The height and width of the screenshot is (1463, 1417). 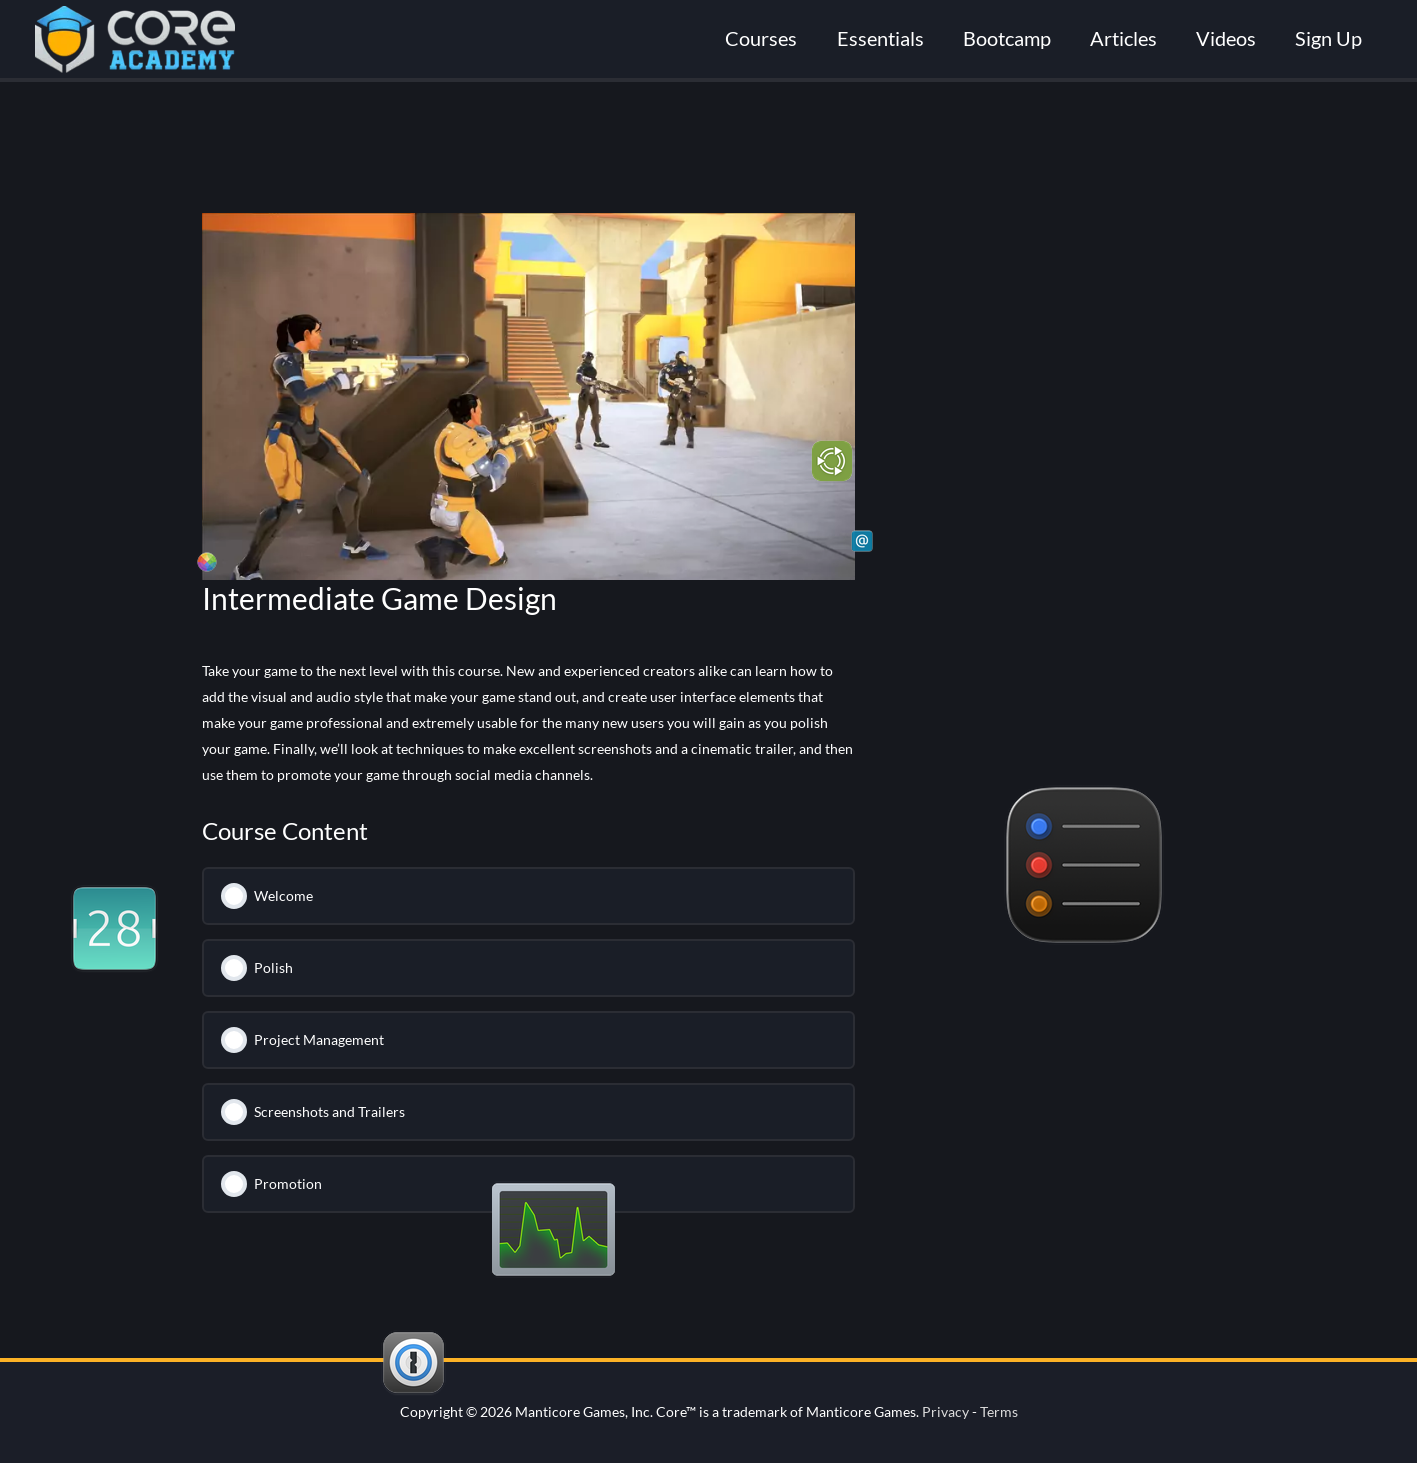 I want to click on access online accounts settings, so click(x=862, y=541).